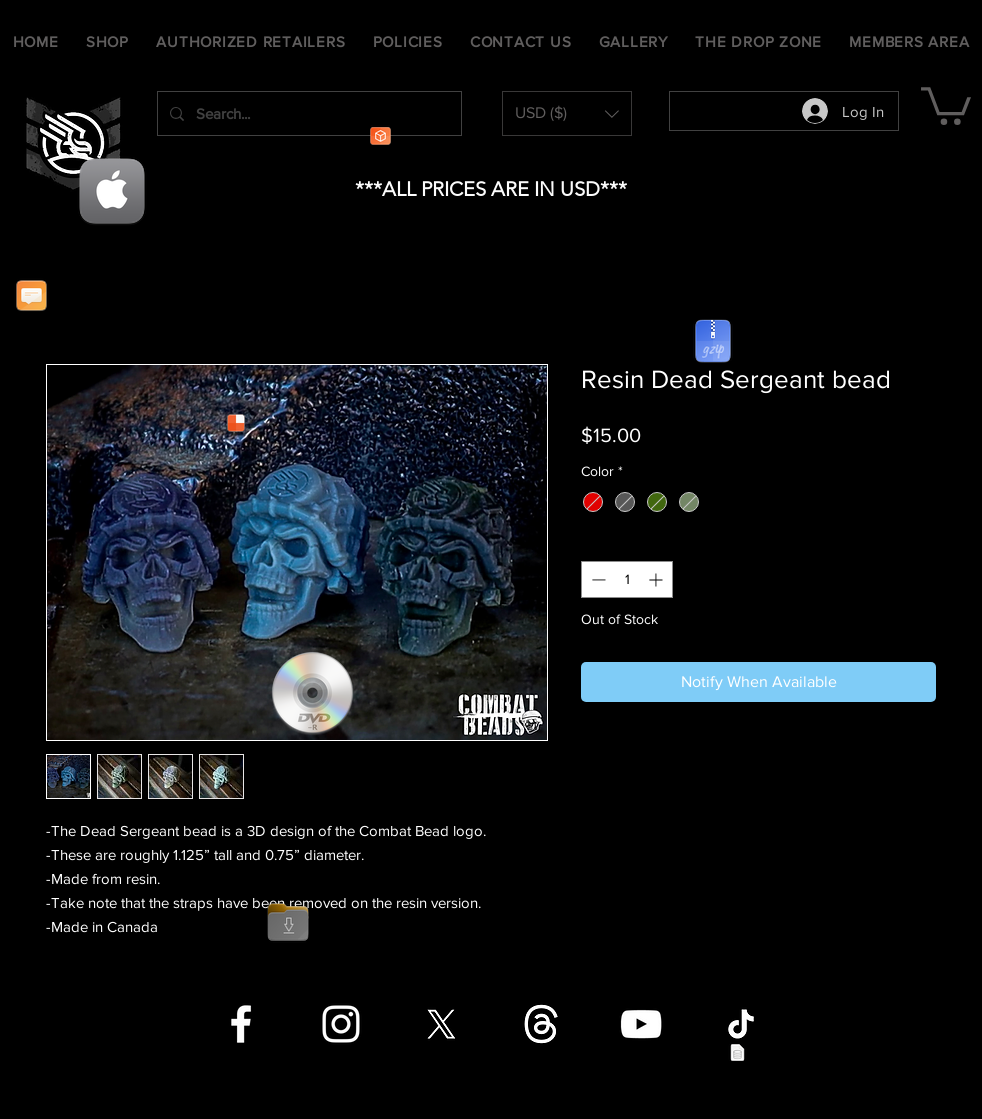 The image size is (982, 1119). Describe the element at coordinates (713, 341) in the screenshot. I see `a gzip compressed archive file` at that location.